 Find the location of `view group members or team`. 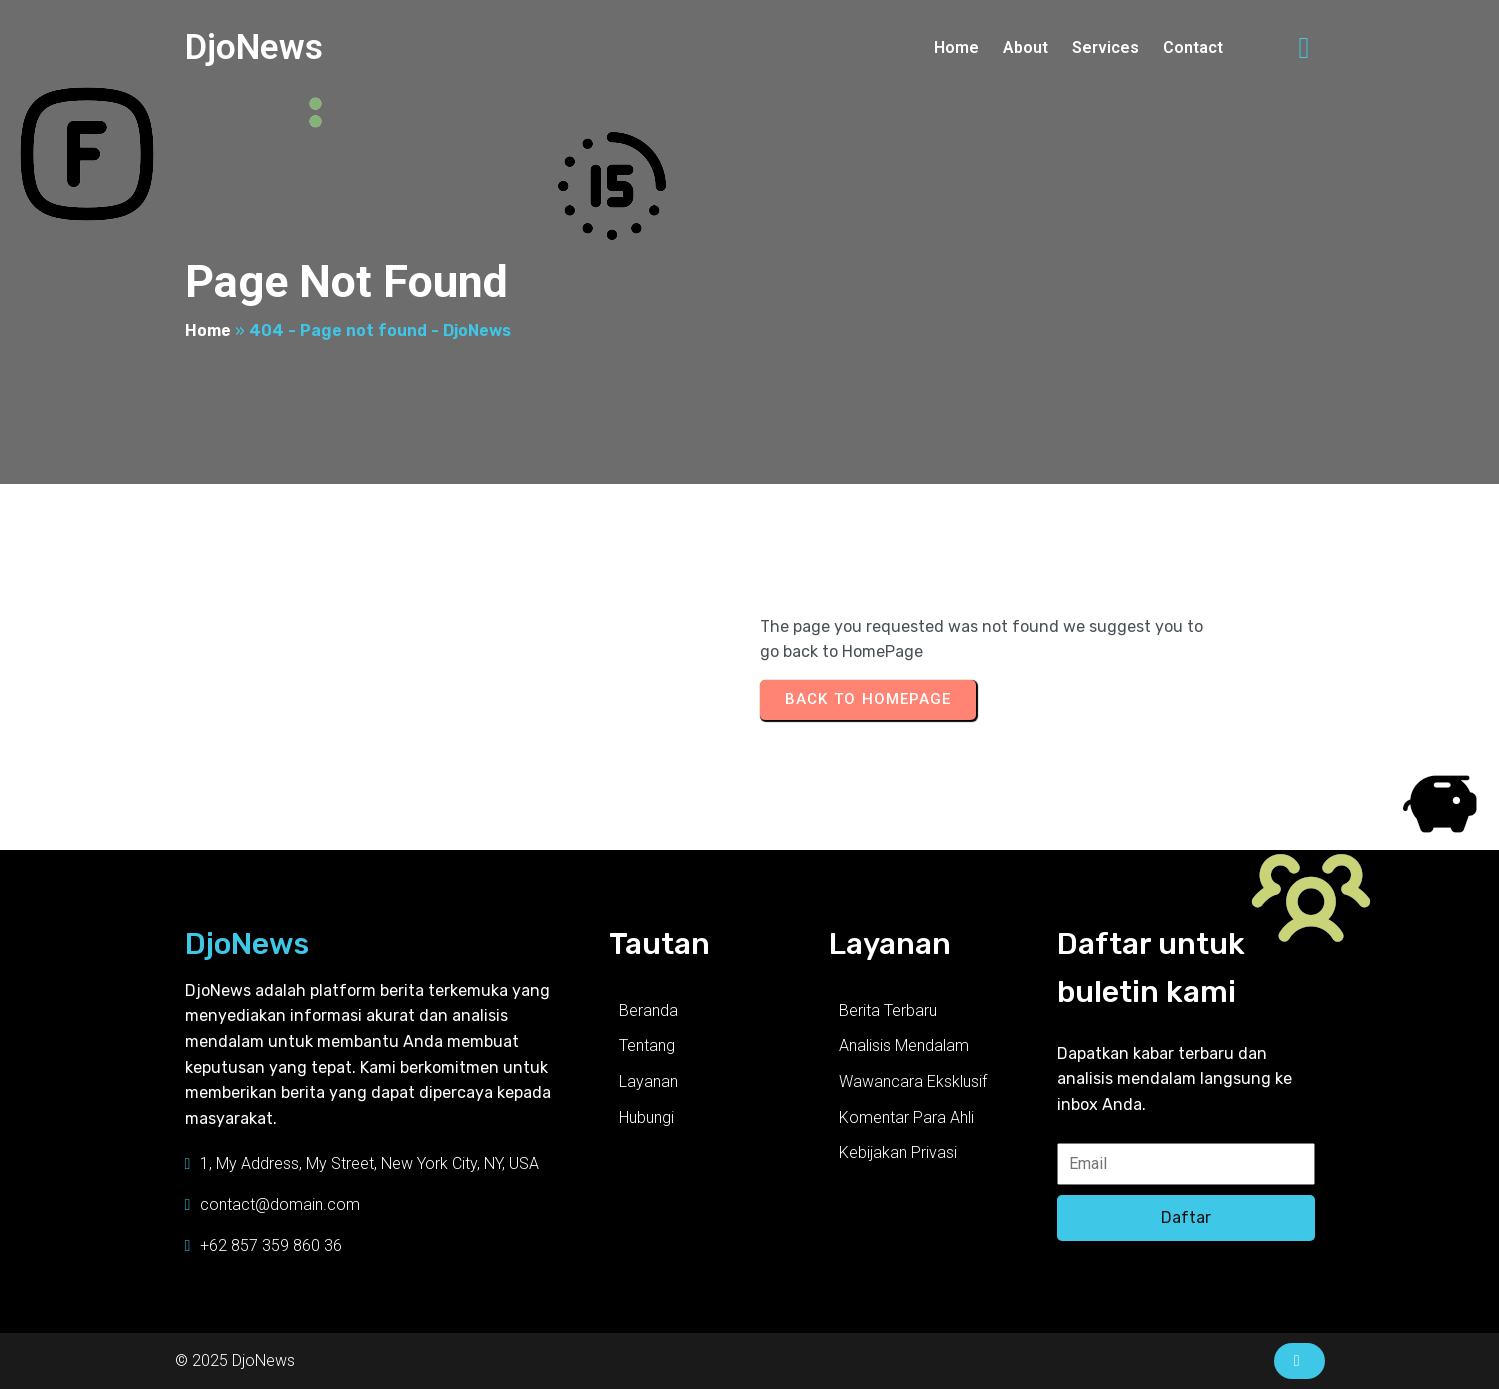

view group members or team is located at coordinates (1311, 894).